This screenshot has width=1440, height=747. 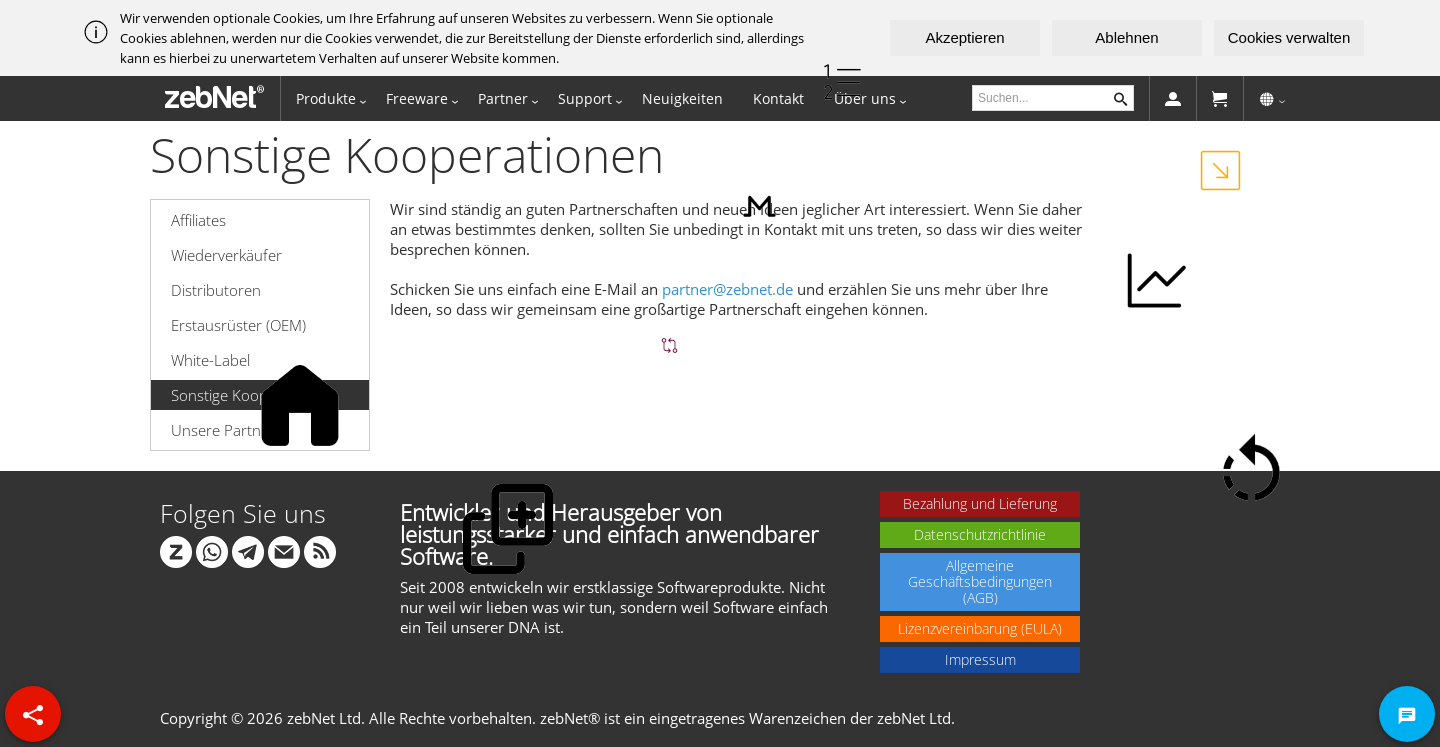 I want to click on compare branches or commits in a repository, so click(x=669, y=345).